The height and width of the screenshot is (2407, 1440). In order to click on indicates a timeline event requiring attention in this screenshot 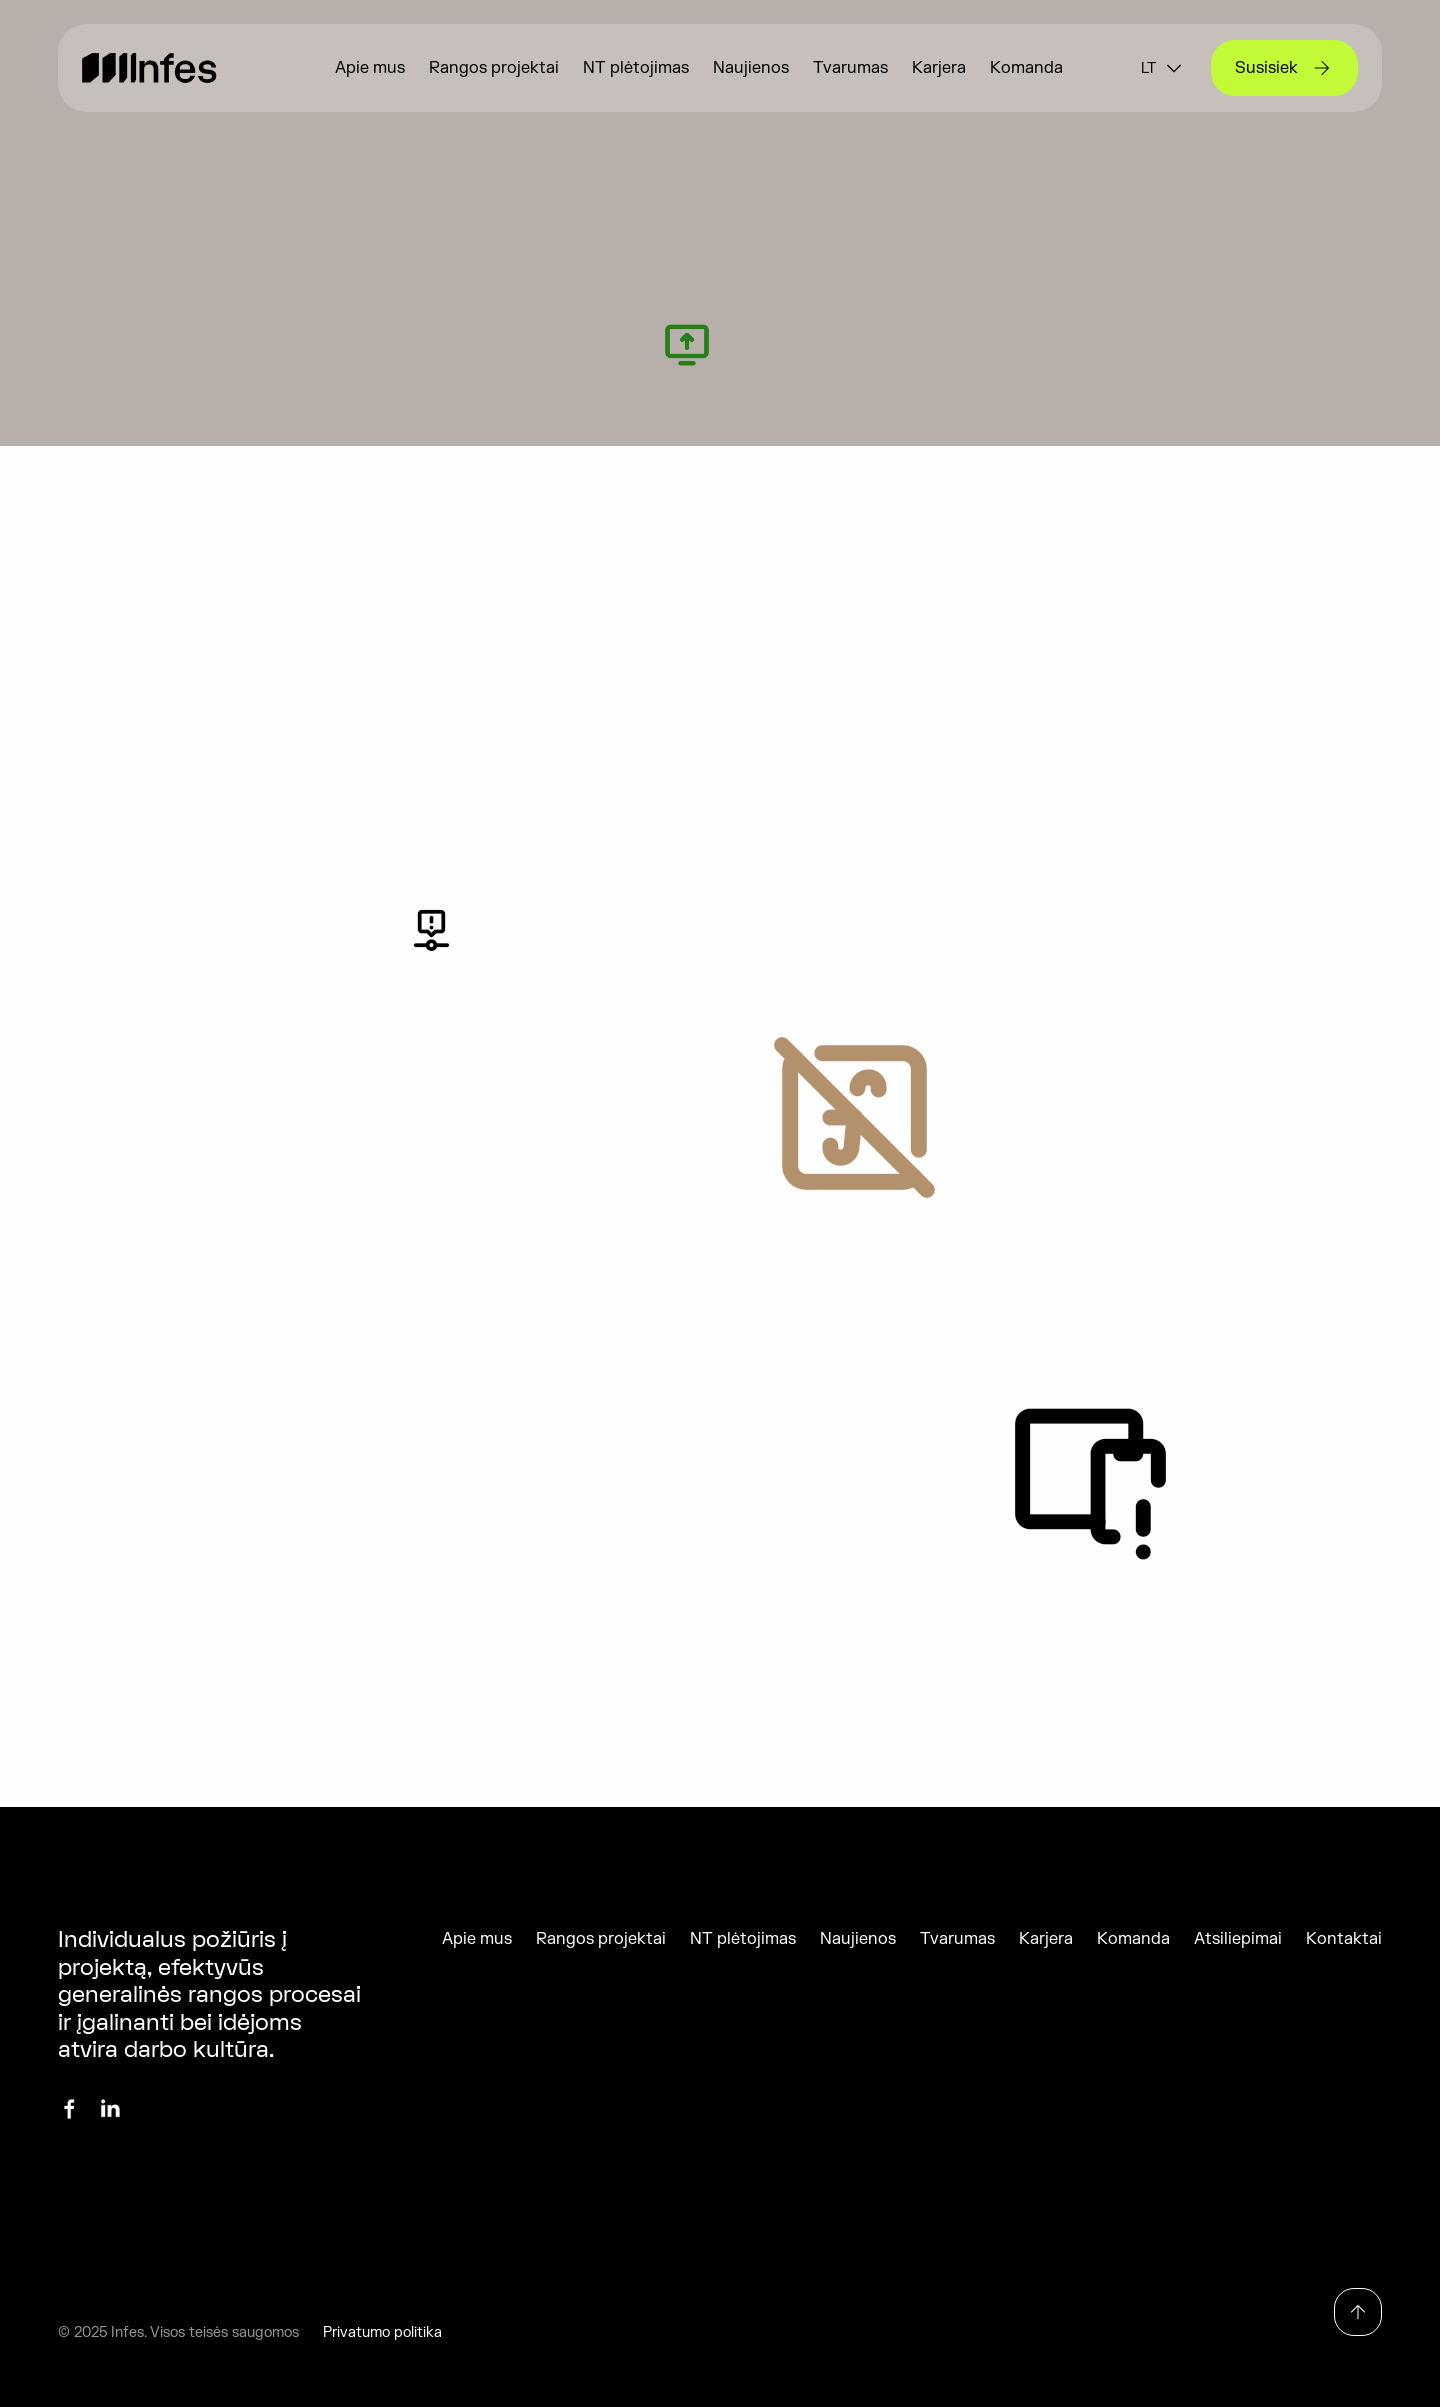, I will do `click(431, 929)`.